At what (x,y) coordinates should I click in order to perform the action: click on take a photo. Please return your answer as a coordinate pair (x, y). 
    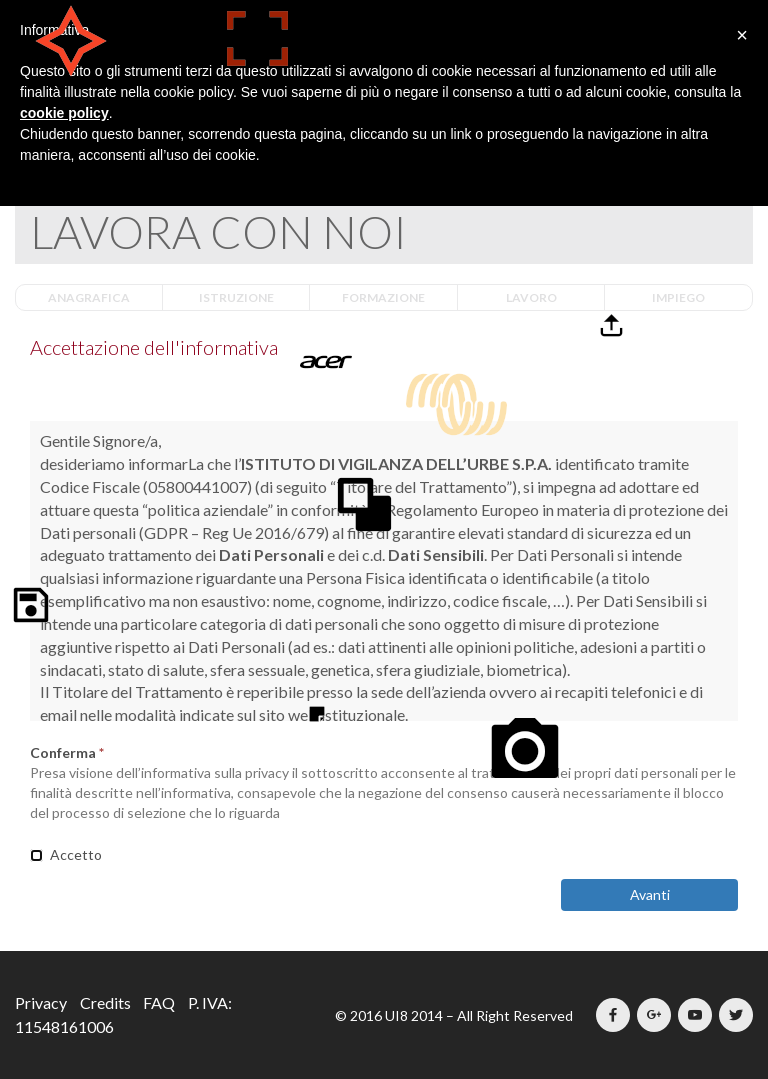
    Looking at the image, I should click on (525, 748).